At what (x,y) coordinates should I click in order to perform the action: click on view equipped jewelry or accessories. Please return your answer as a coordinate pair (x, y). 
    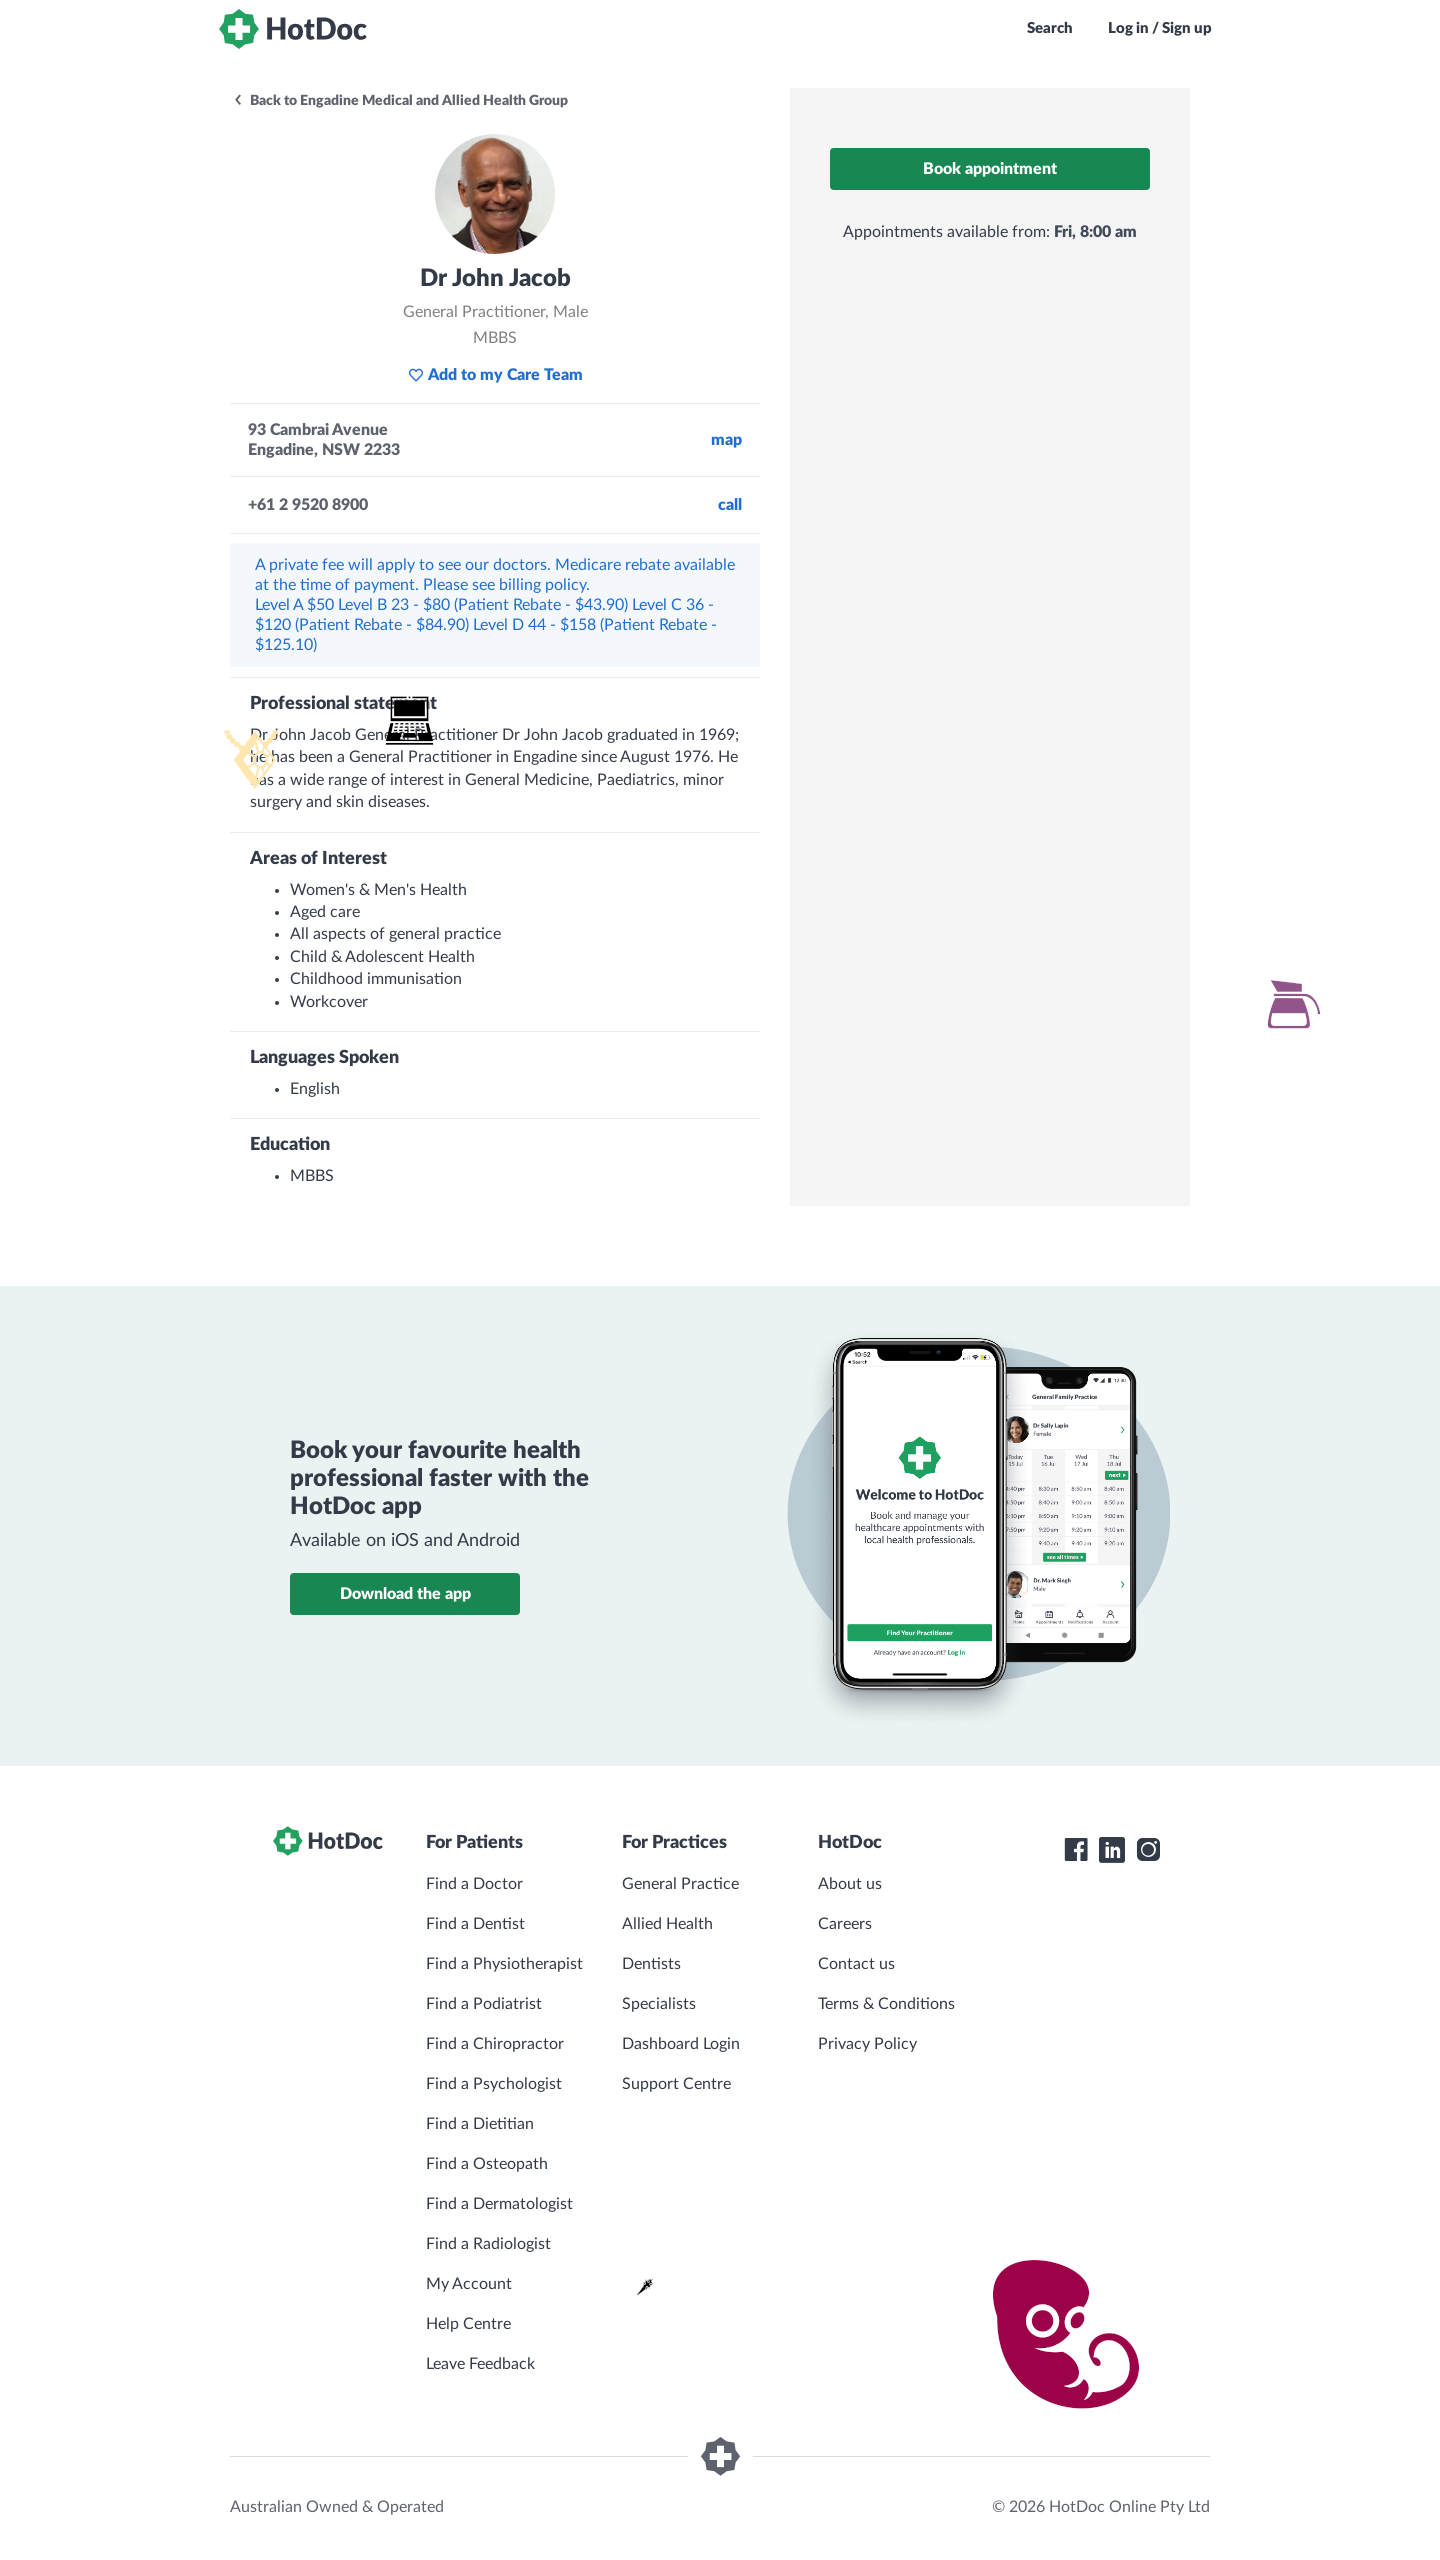
    Looking at the image, I should click on (253, 760).